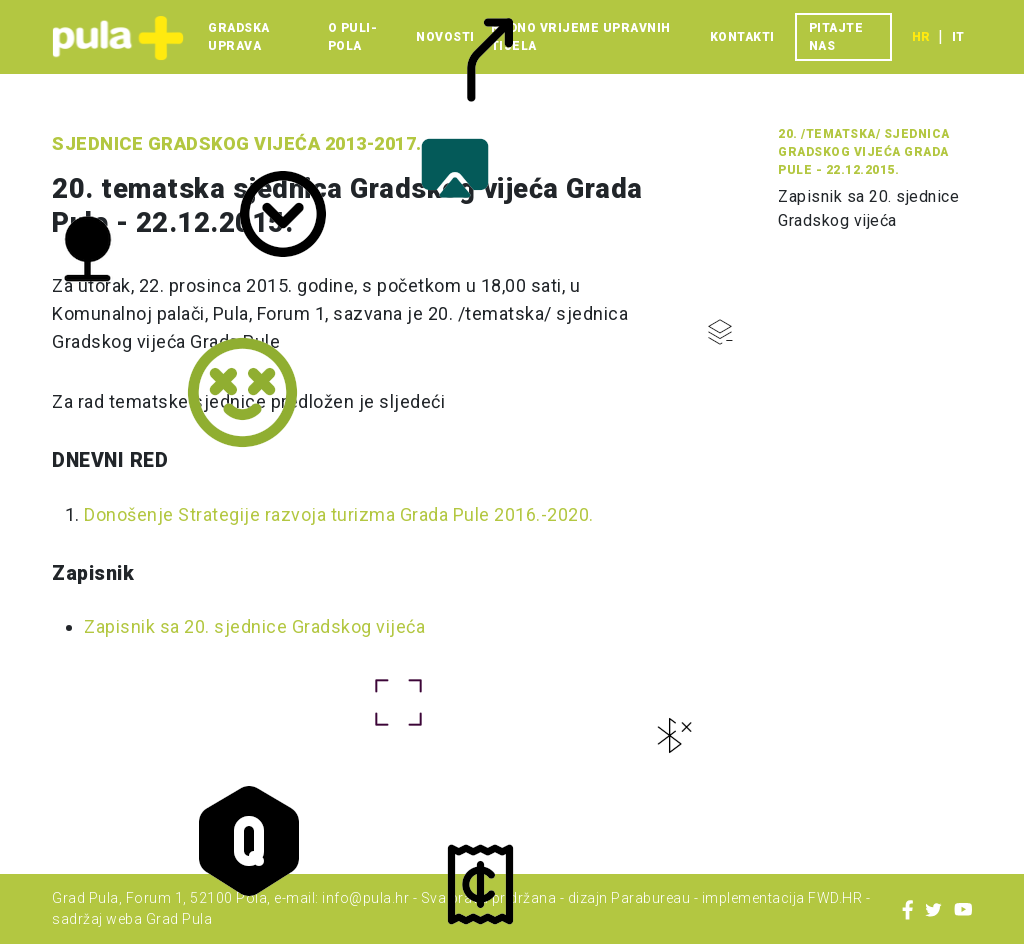 The width and height of the screenshot is (1024, 944). Describe the element at coordinates (87, 248) in the screenshot. I see `view nature or outdoor content` at that location.